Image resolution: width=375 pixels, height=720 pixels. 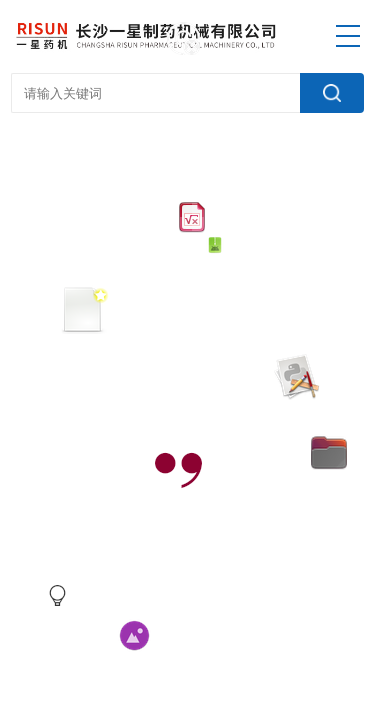 I want to click on android application package file (APK), so click(x=215, y=245).